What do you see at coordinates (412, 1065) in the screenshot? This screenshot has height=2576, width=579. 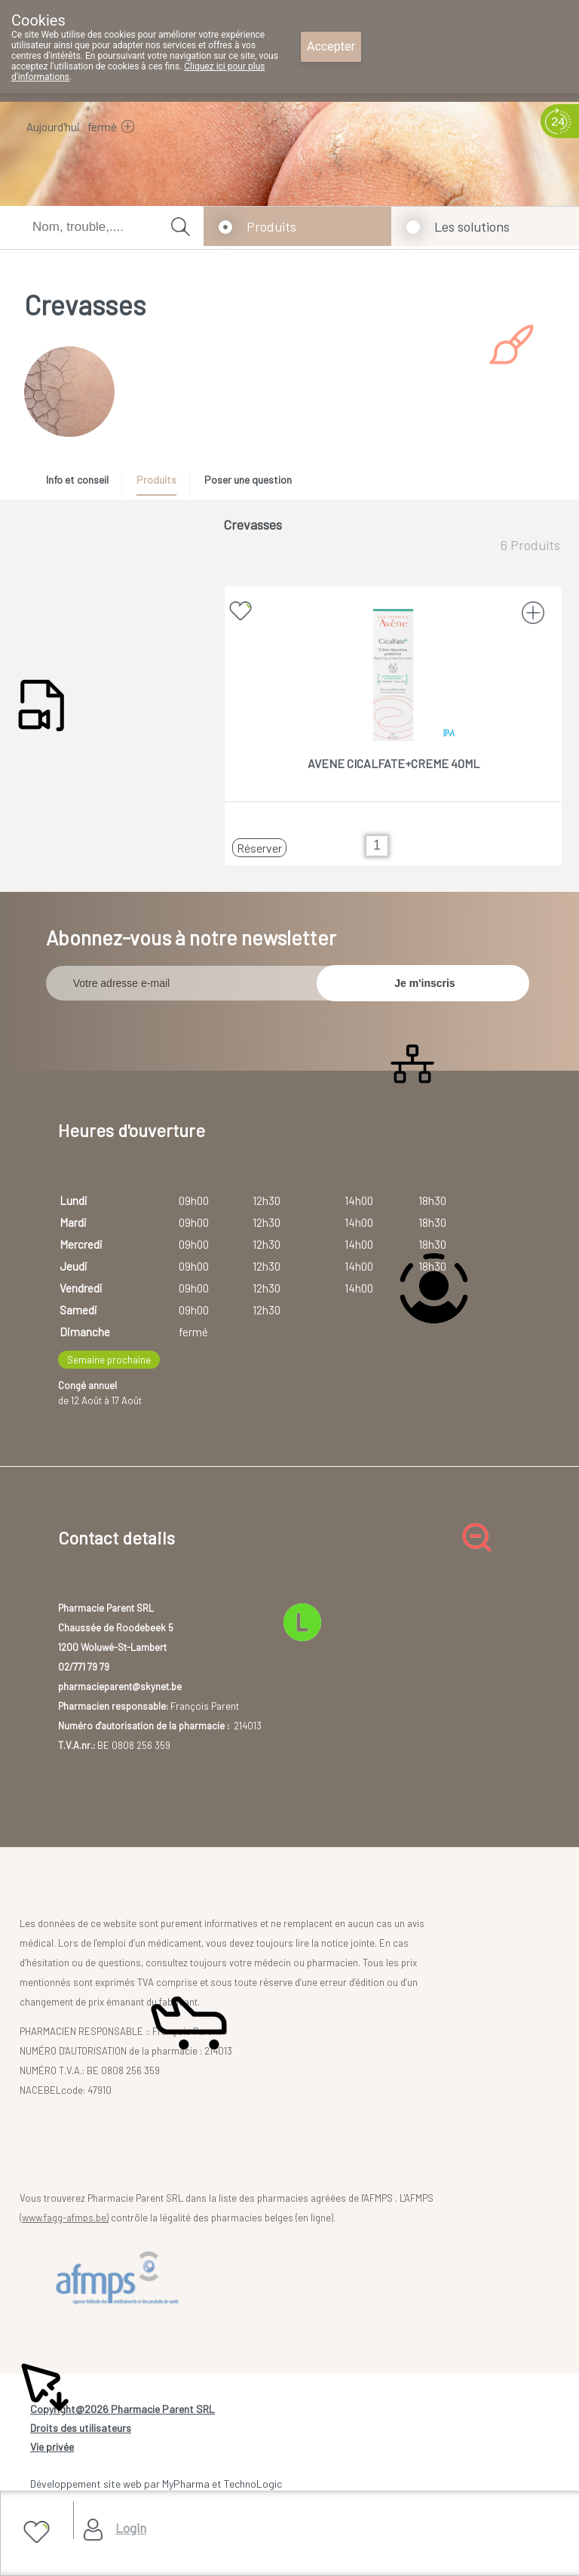 I see `view network topology or connected devices` at bounding box center [412, 1065].